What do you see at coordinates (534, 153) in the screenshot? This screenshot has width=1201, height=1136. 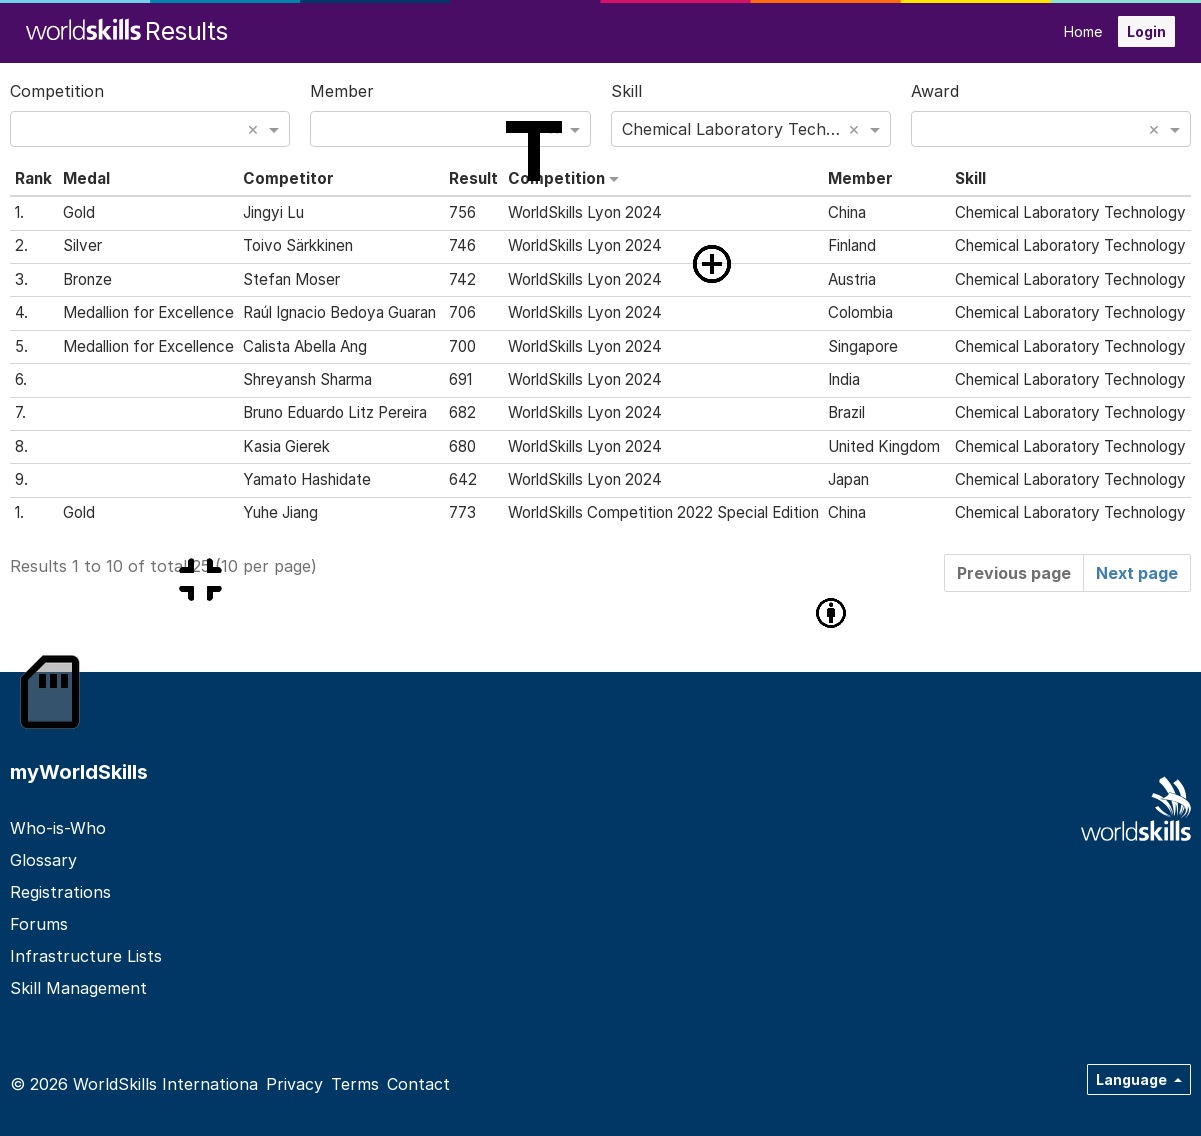 I see `add a title or heading to your document` at bounding box center [534, 153].